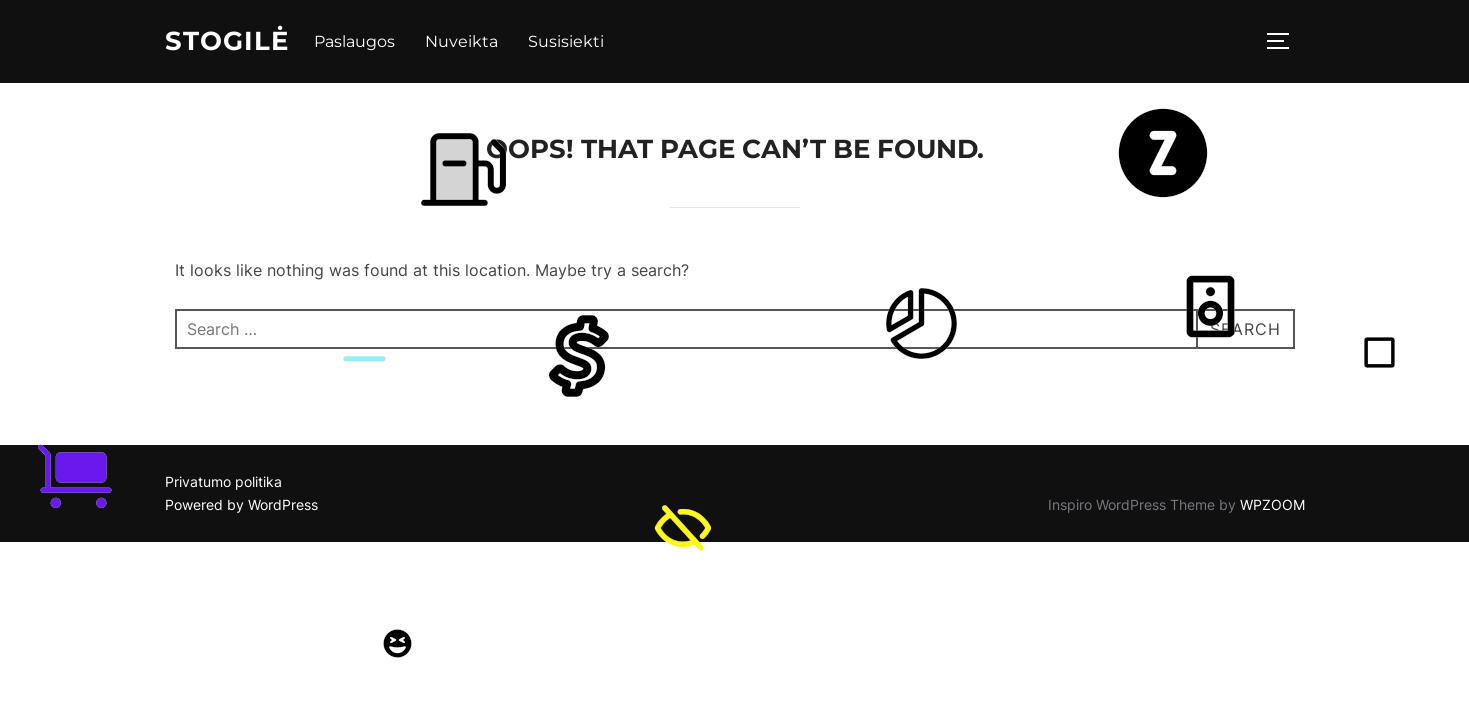  What do you see at coordinates (1163, 153) in the screenshot?
I see `indicates a "Z" category or alphabetical section` at bounding box center [1163, 153].